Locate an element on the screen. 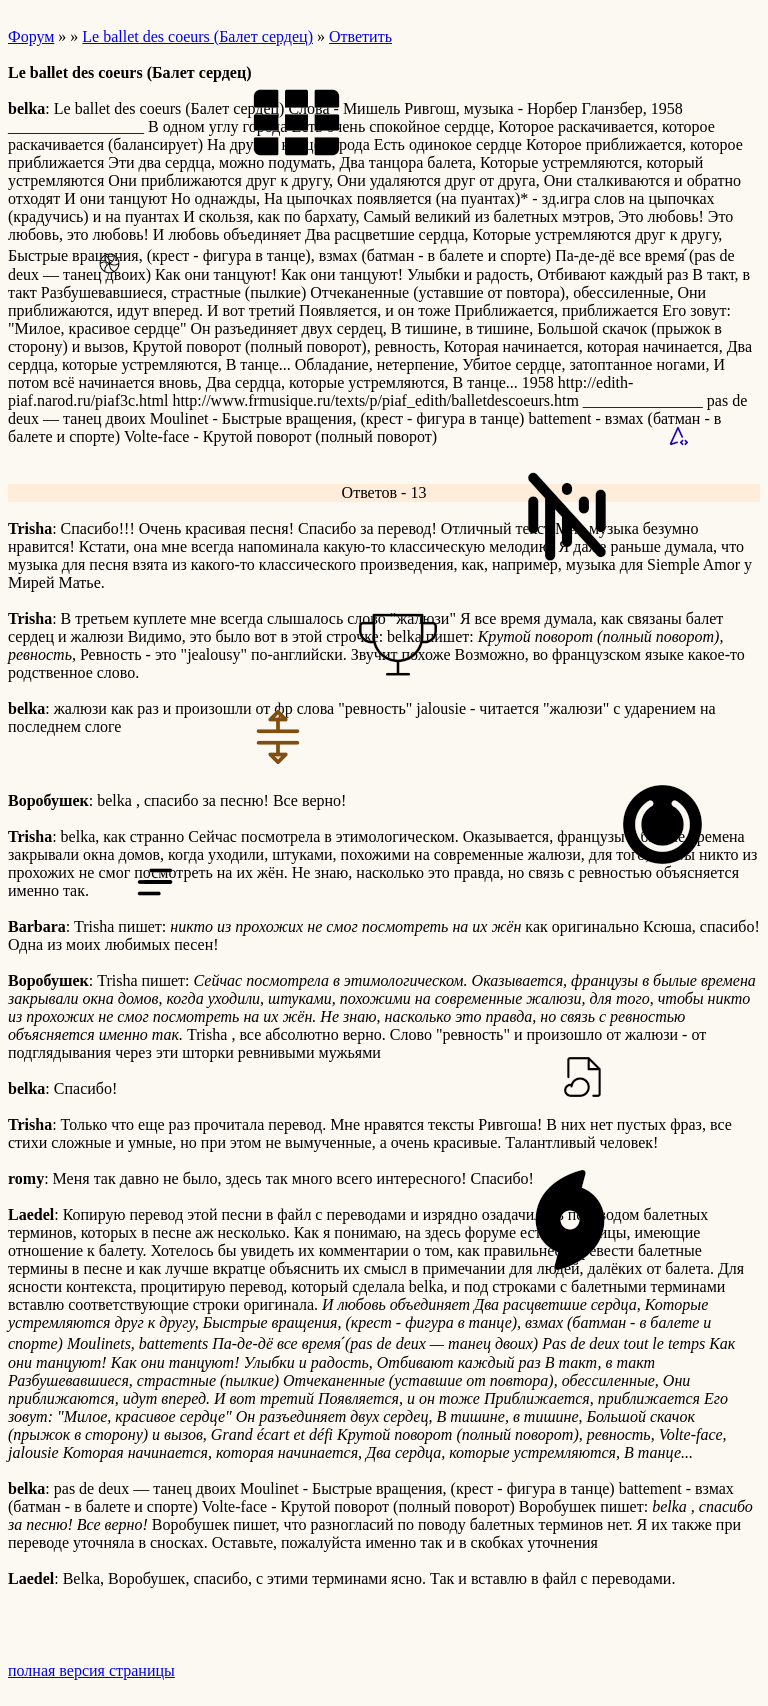  mute or disable audio input is located at coordinates (567, 515).